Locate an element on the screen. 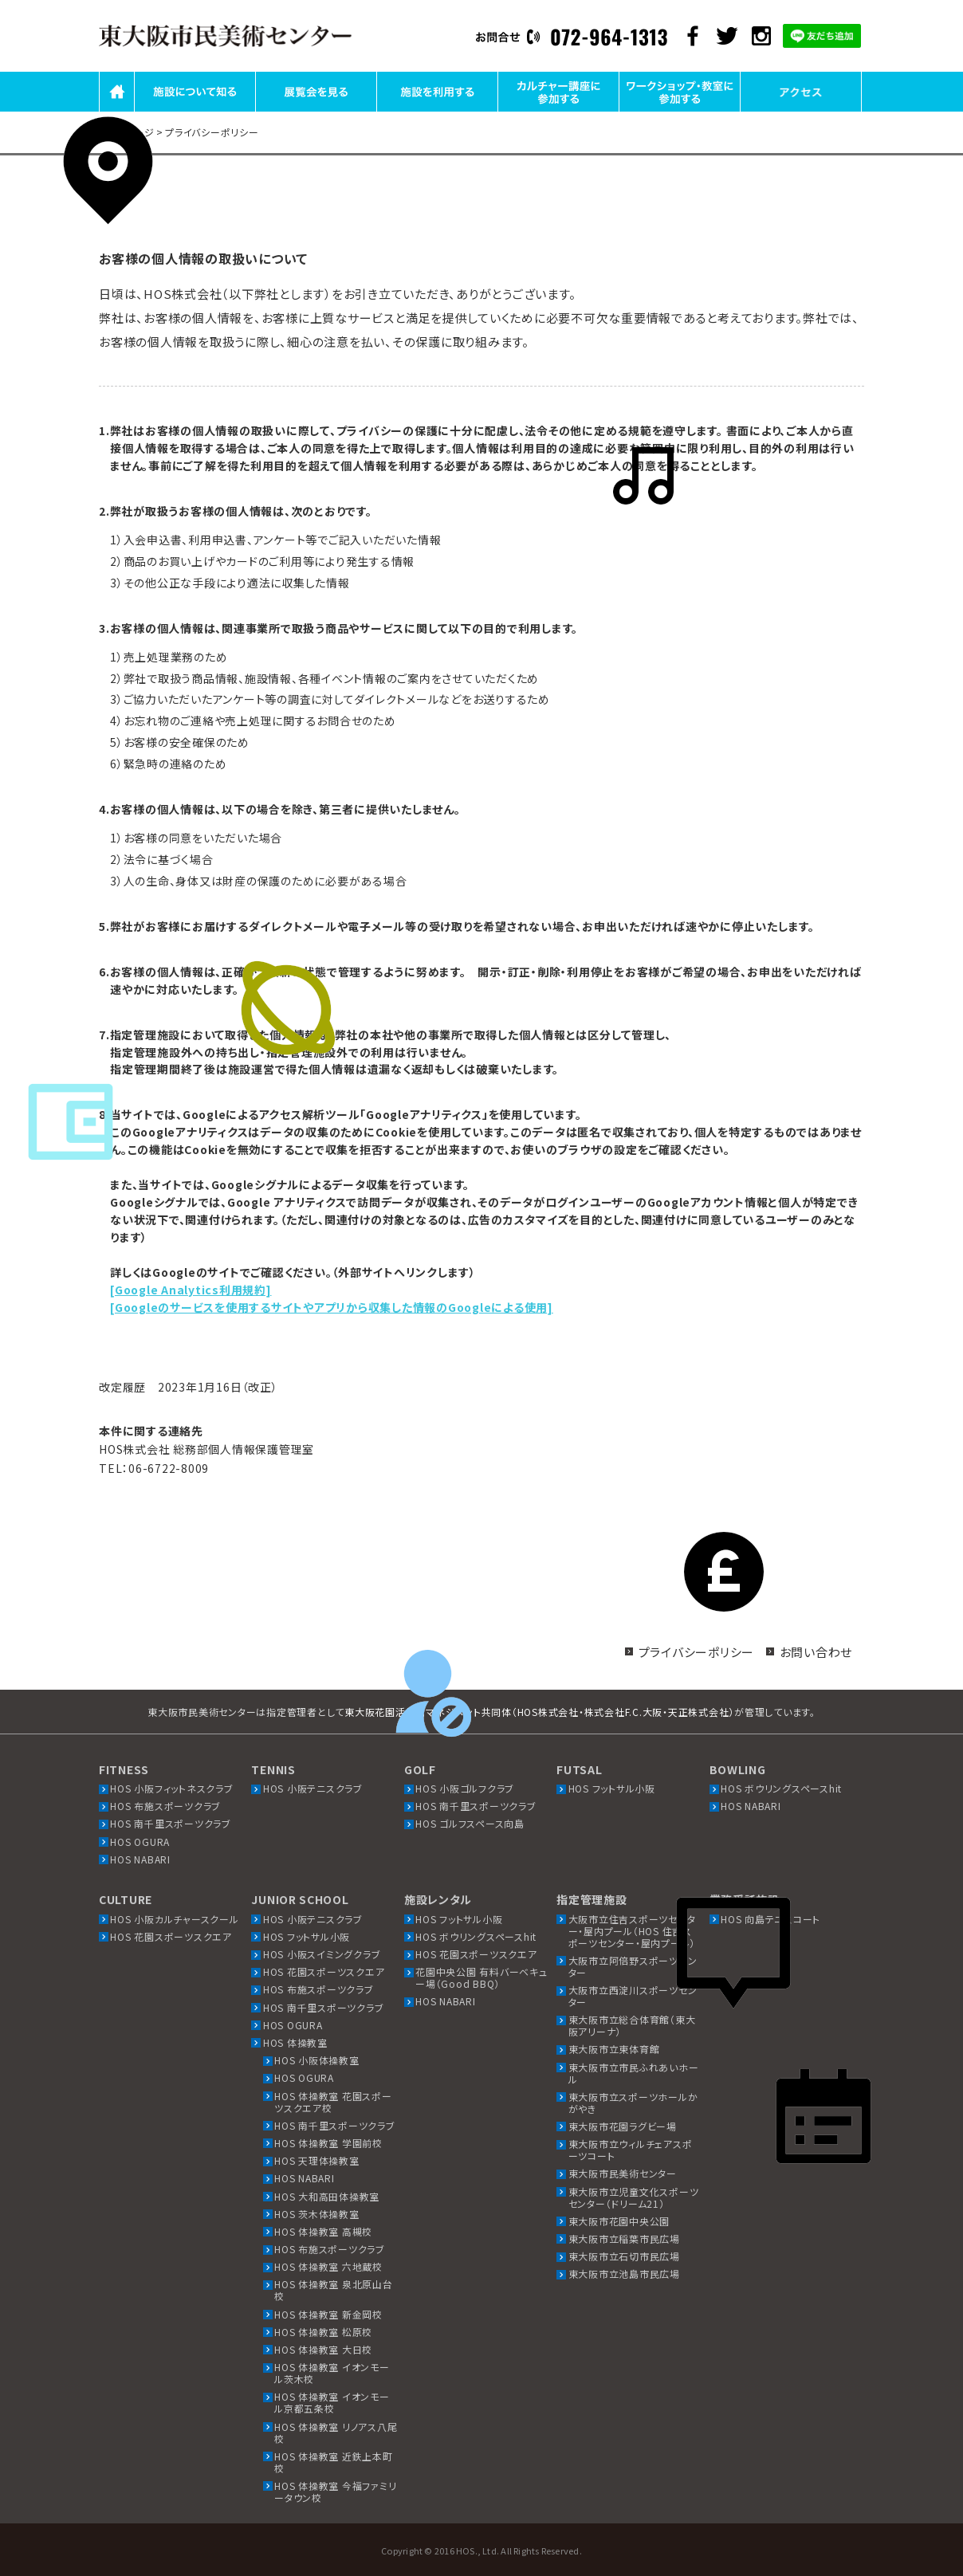 The image size is (963, 2576). block or ban a user is located at coordinates (427, 1693).